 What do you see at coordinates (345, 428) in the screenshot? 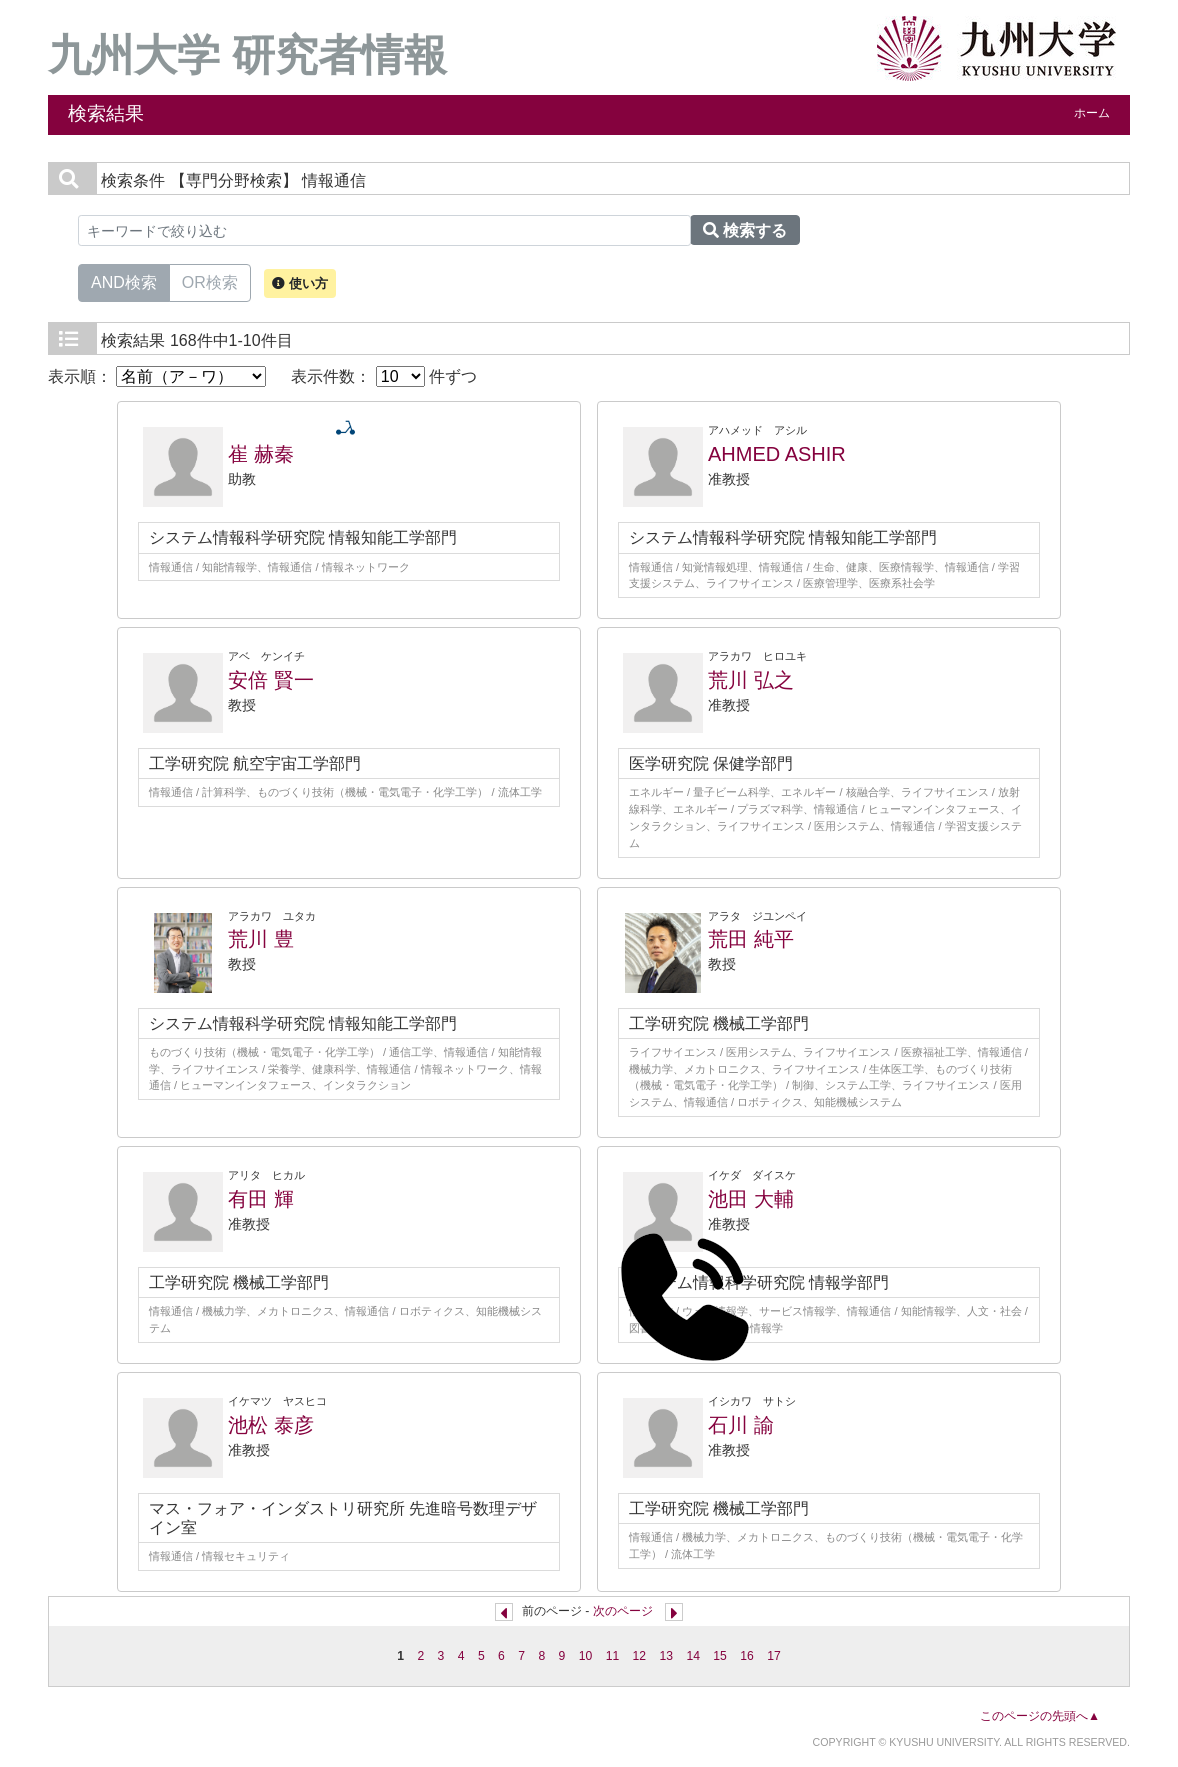
I see `select scooter as transportation mode` at bounding box center [345, 428].